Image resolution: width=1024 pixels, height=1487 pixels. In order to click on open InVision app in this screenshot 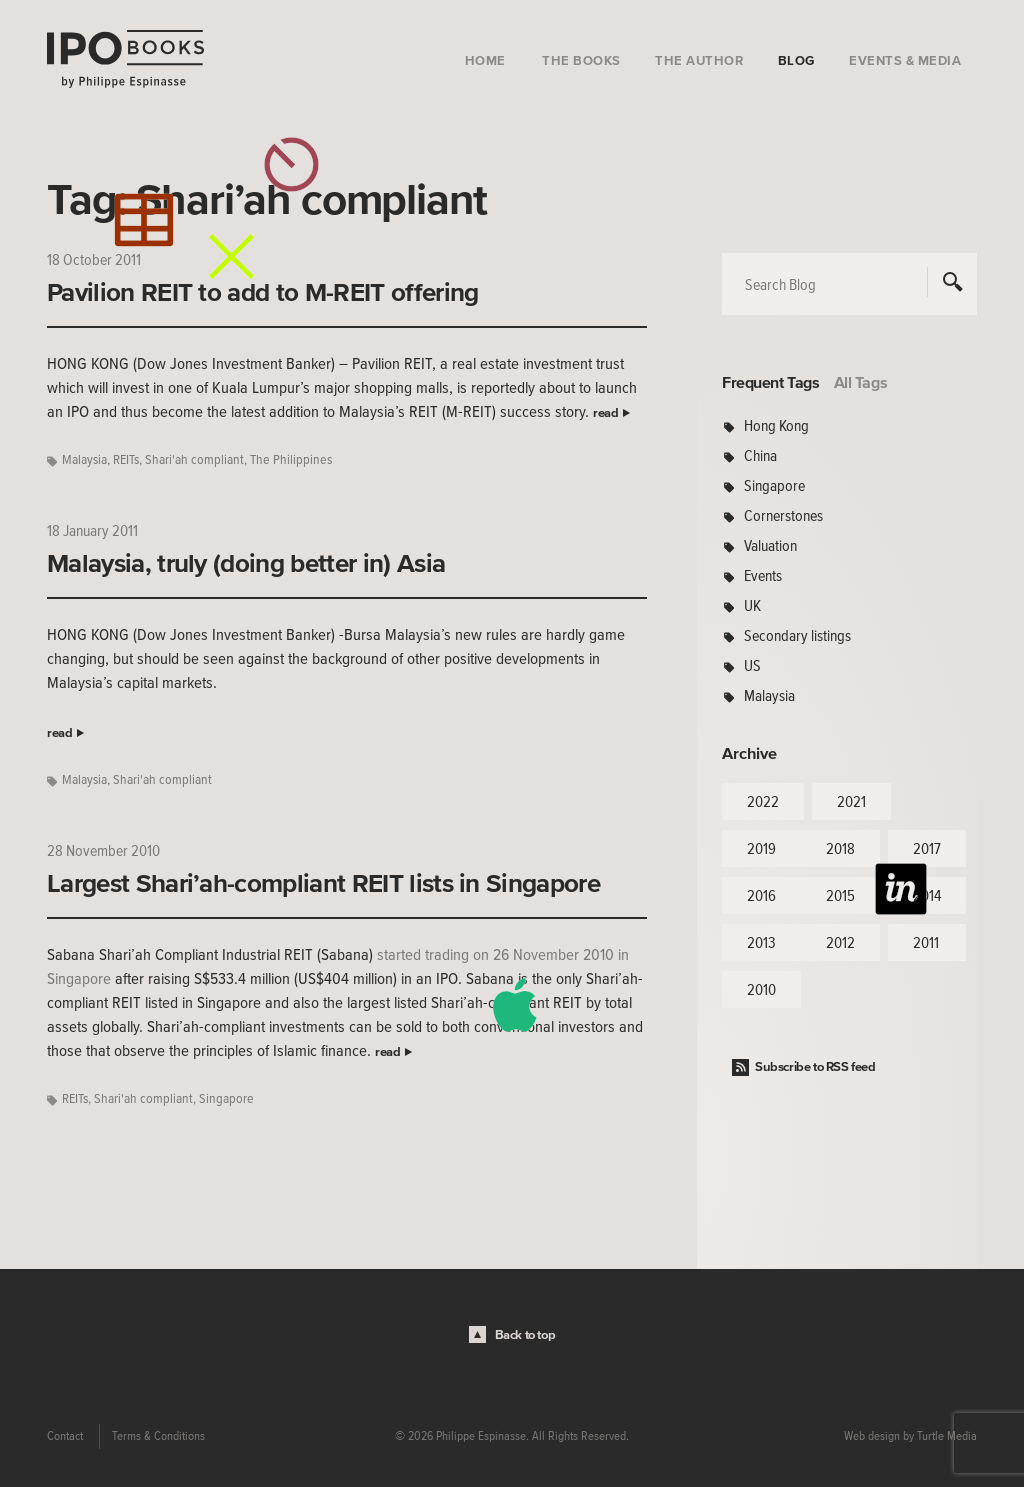, I will do `click(901, 889)`.